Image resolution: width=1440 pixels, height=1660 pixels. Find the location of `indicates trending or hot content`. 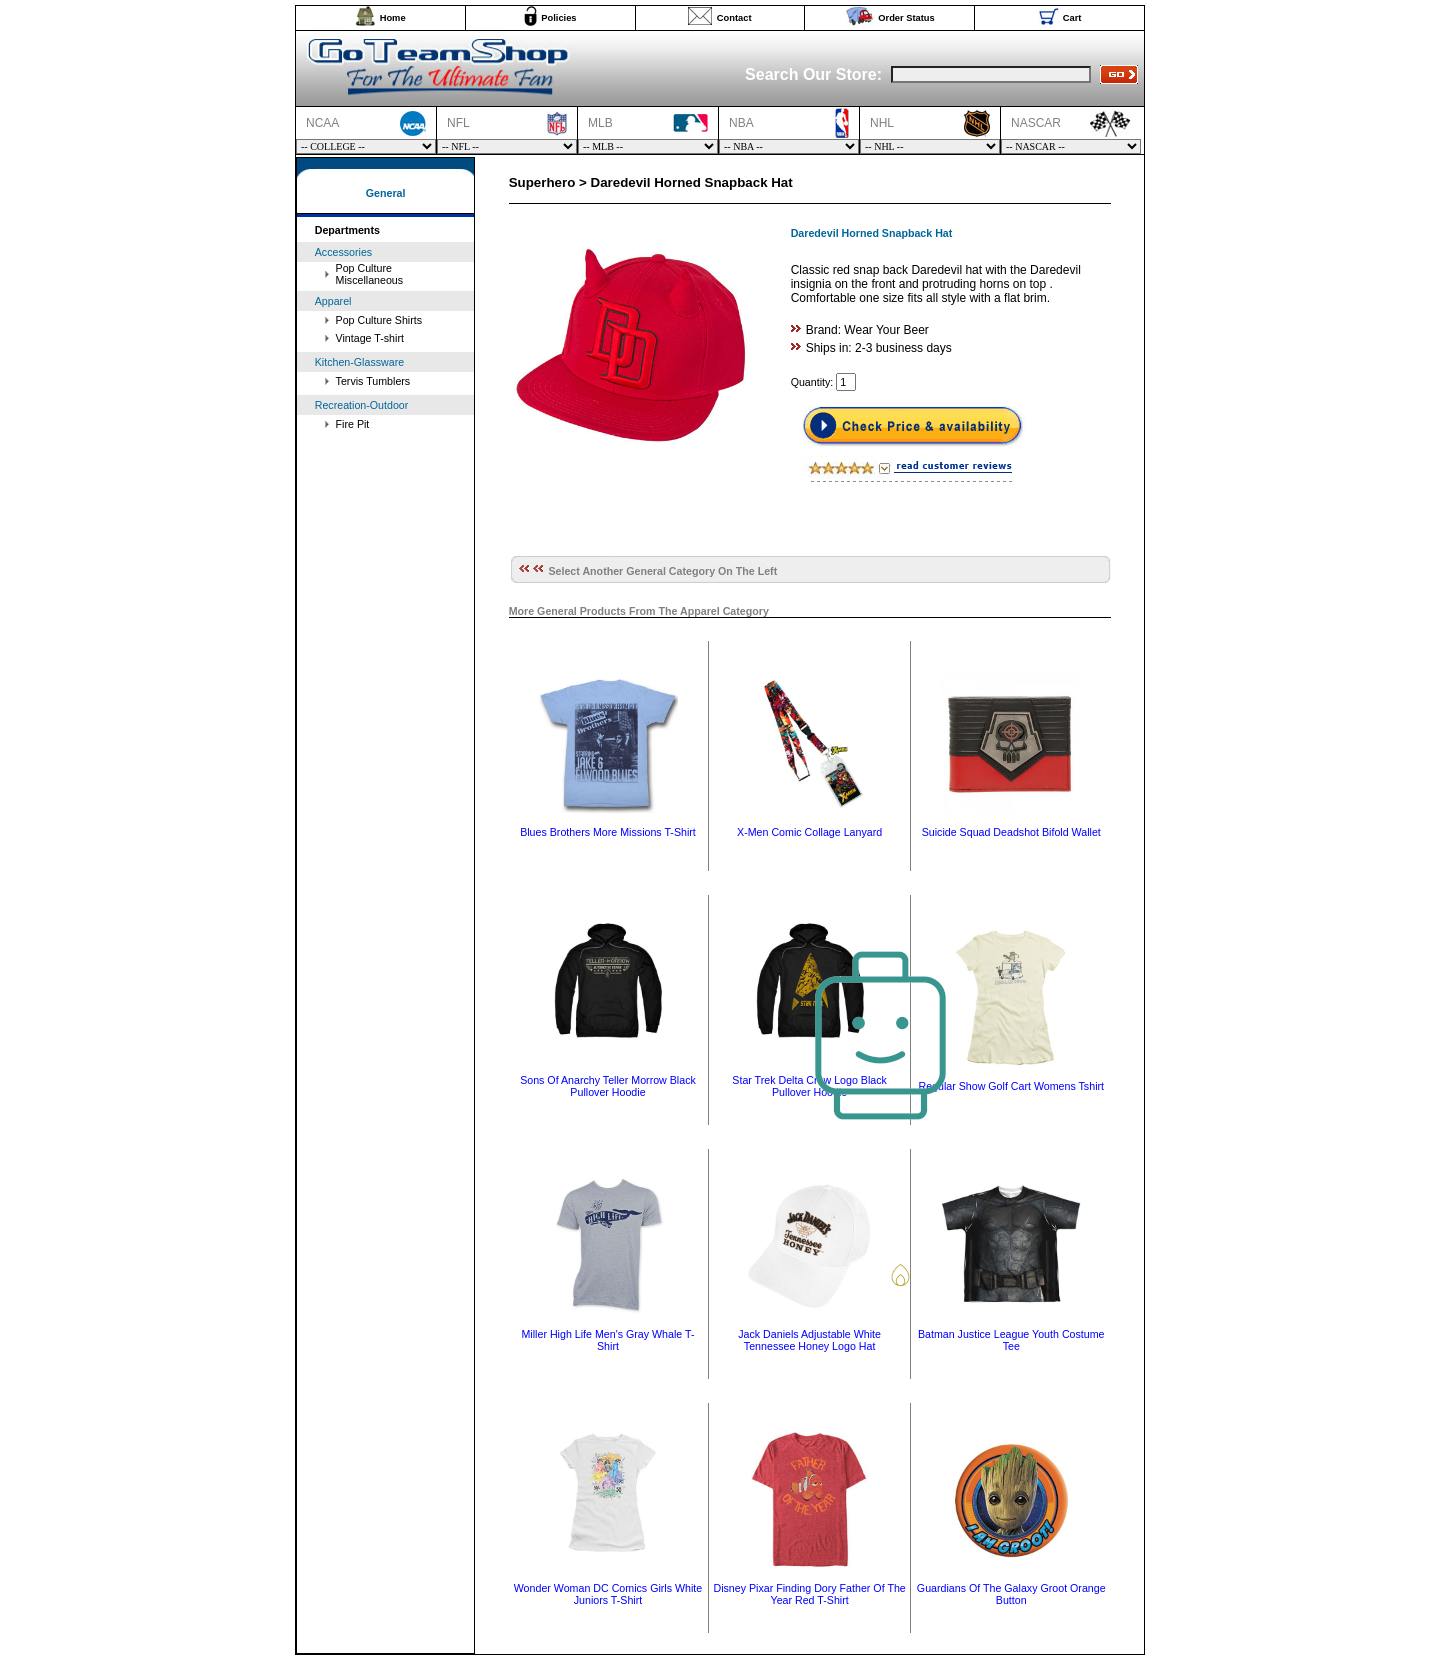

indicates trending or hot content is located at coordinates (900, 1275).